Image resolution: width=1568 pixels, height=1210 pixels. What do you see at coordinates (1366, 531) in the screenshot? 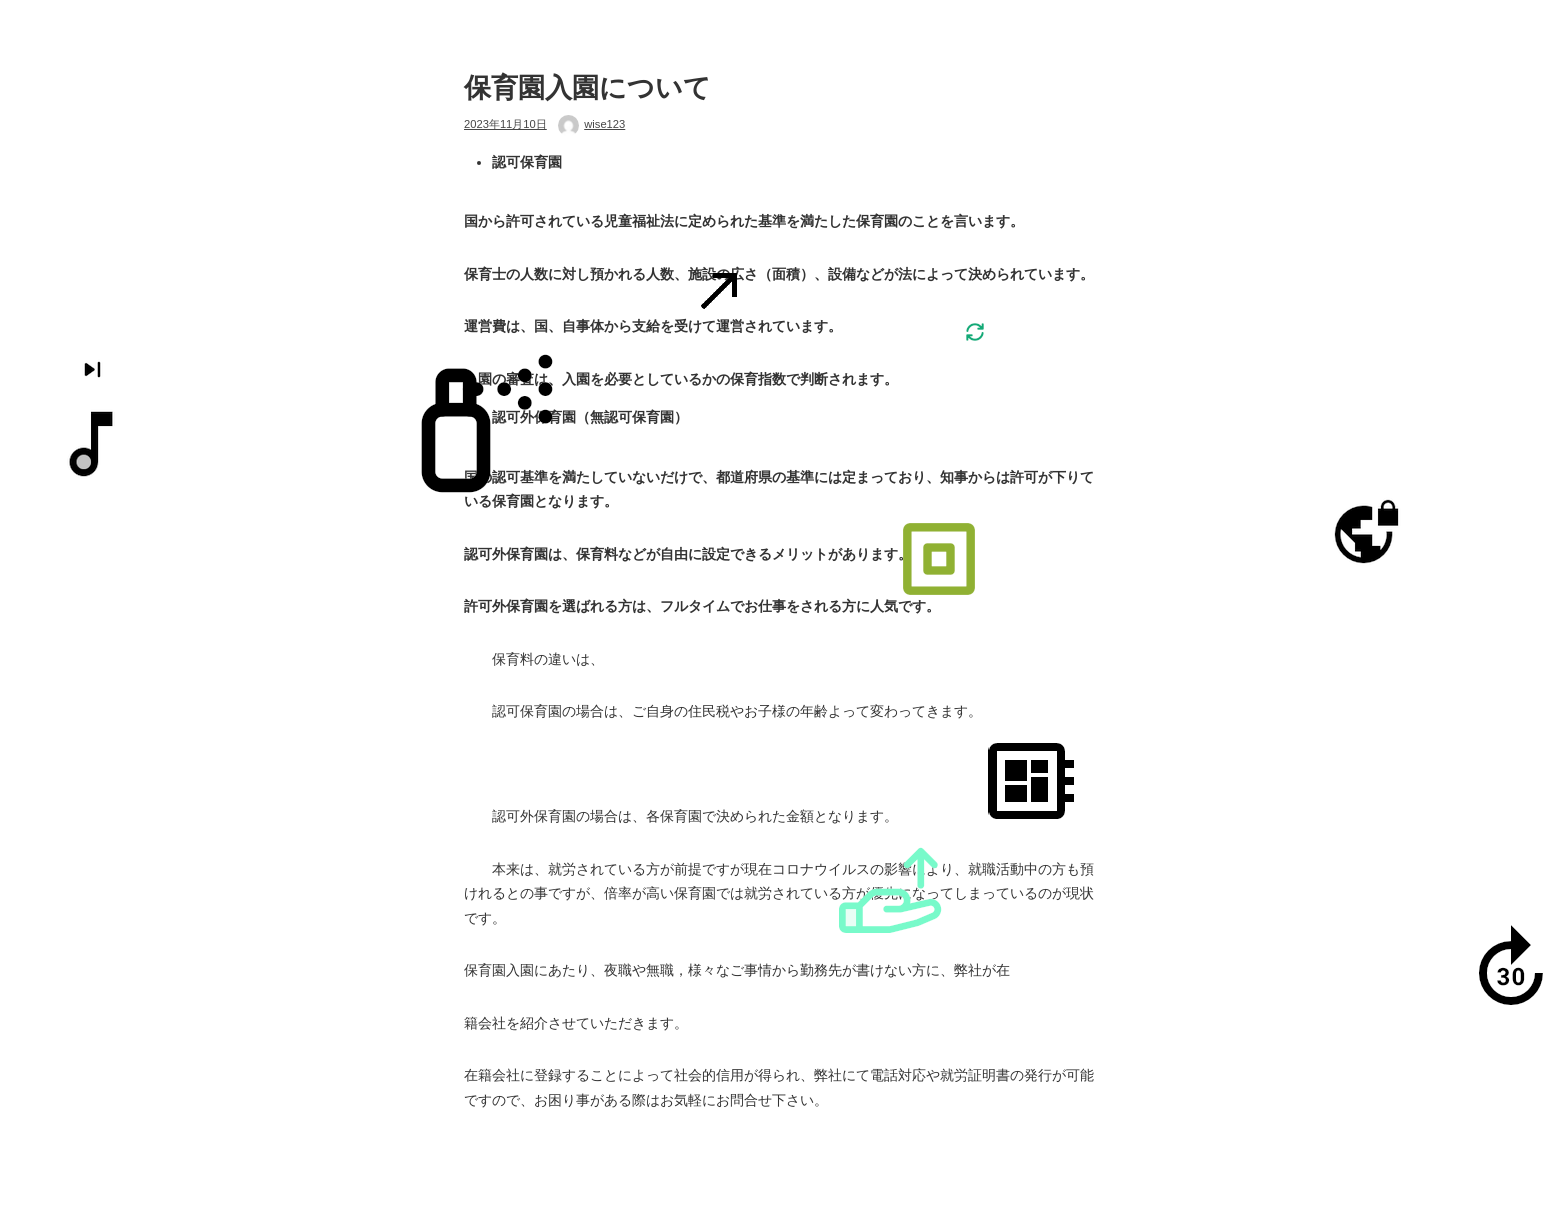
I see `indicates active vpn connection` at bounding box center [1366, 531].